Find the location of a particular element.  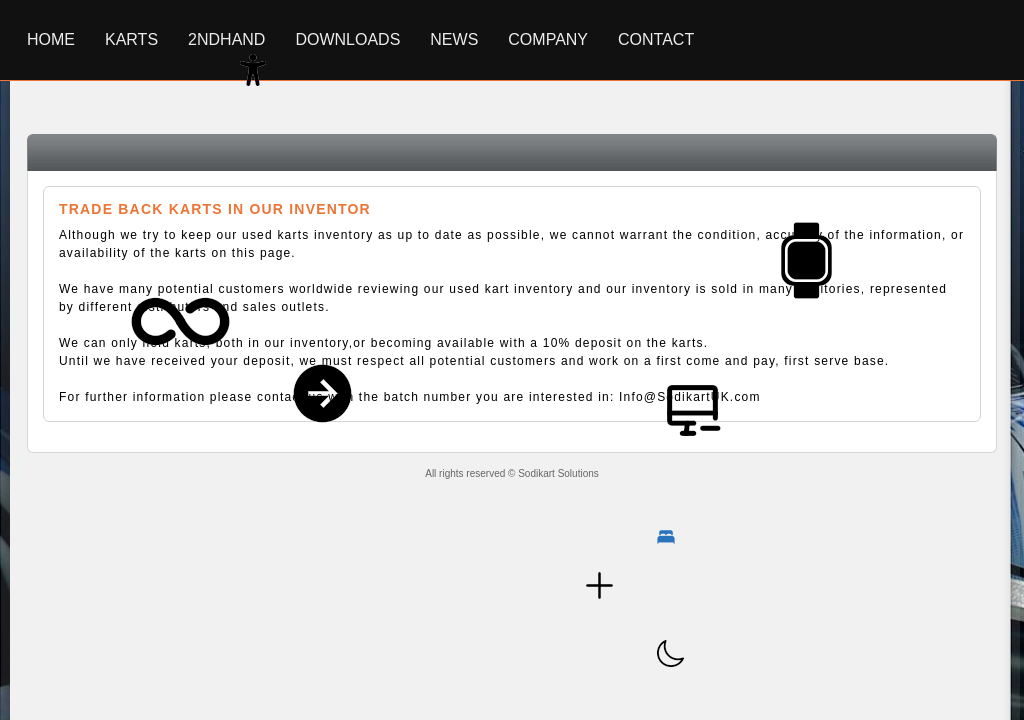

access accessibility settings is located at coordinates (253, 70).